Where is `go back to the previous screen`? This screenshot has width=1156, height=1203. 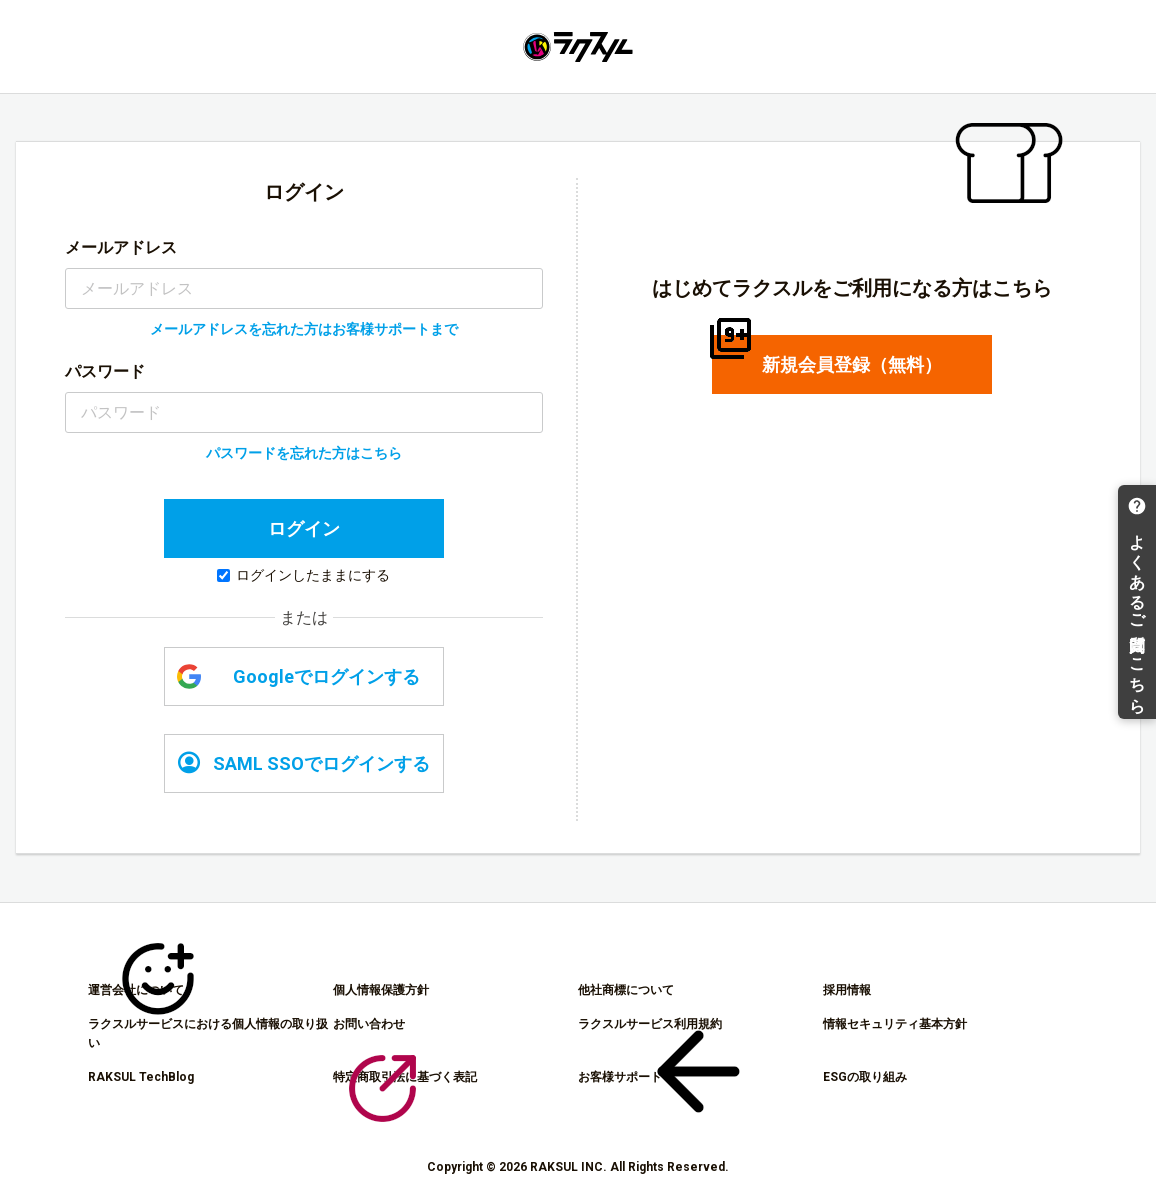
go back to the previous screen is located at coordinates (698, 1071).